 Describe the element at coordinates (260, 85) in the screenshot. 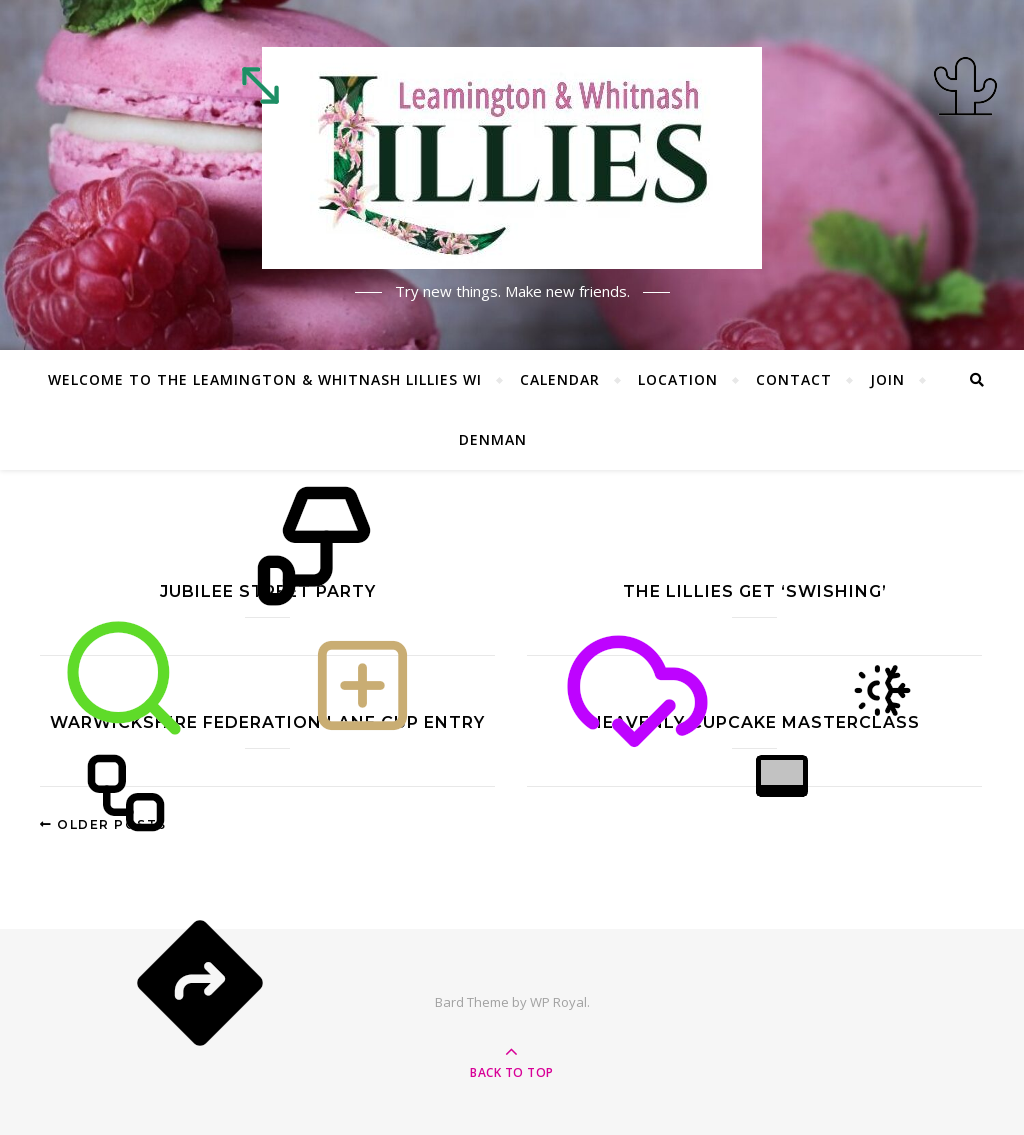

I see `resize element diagonally` at that location.